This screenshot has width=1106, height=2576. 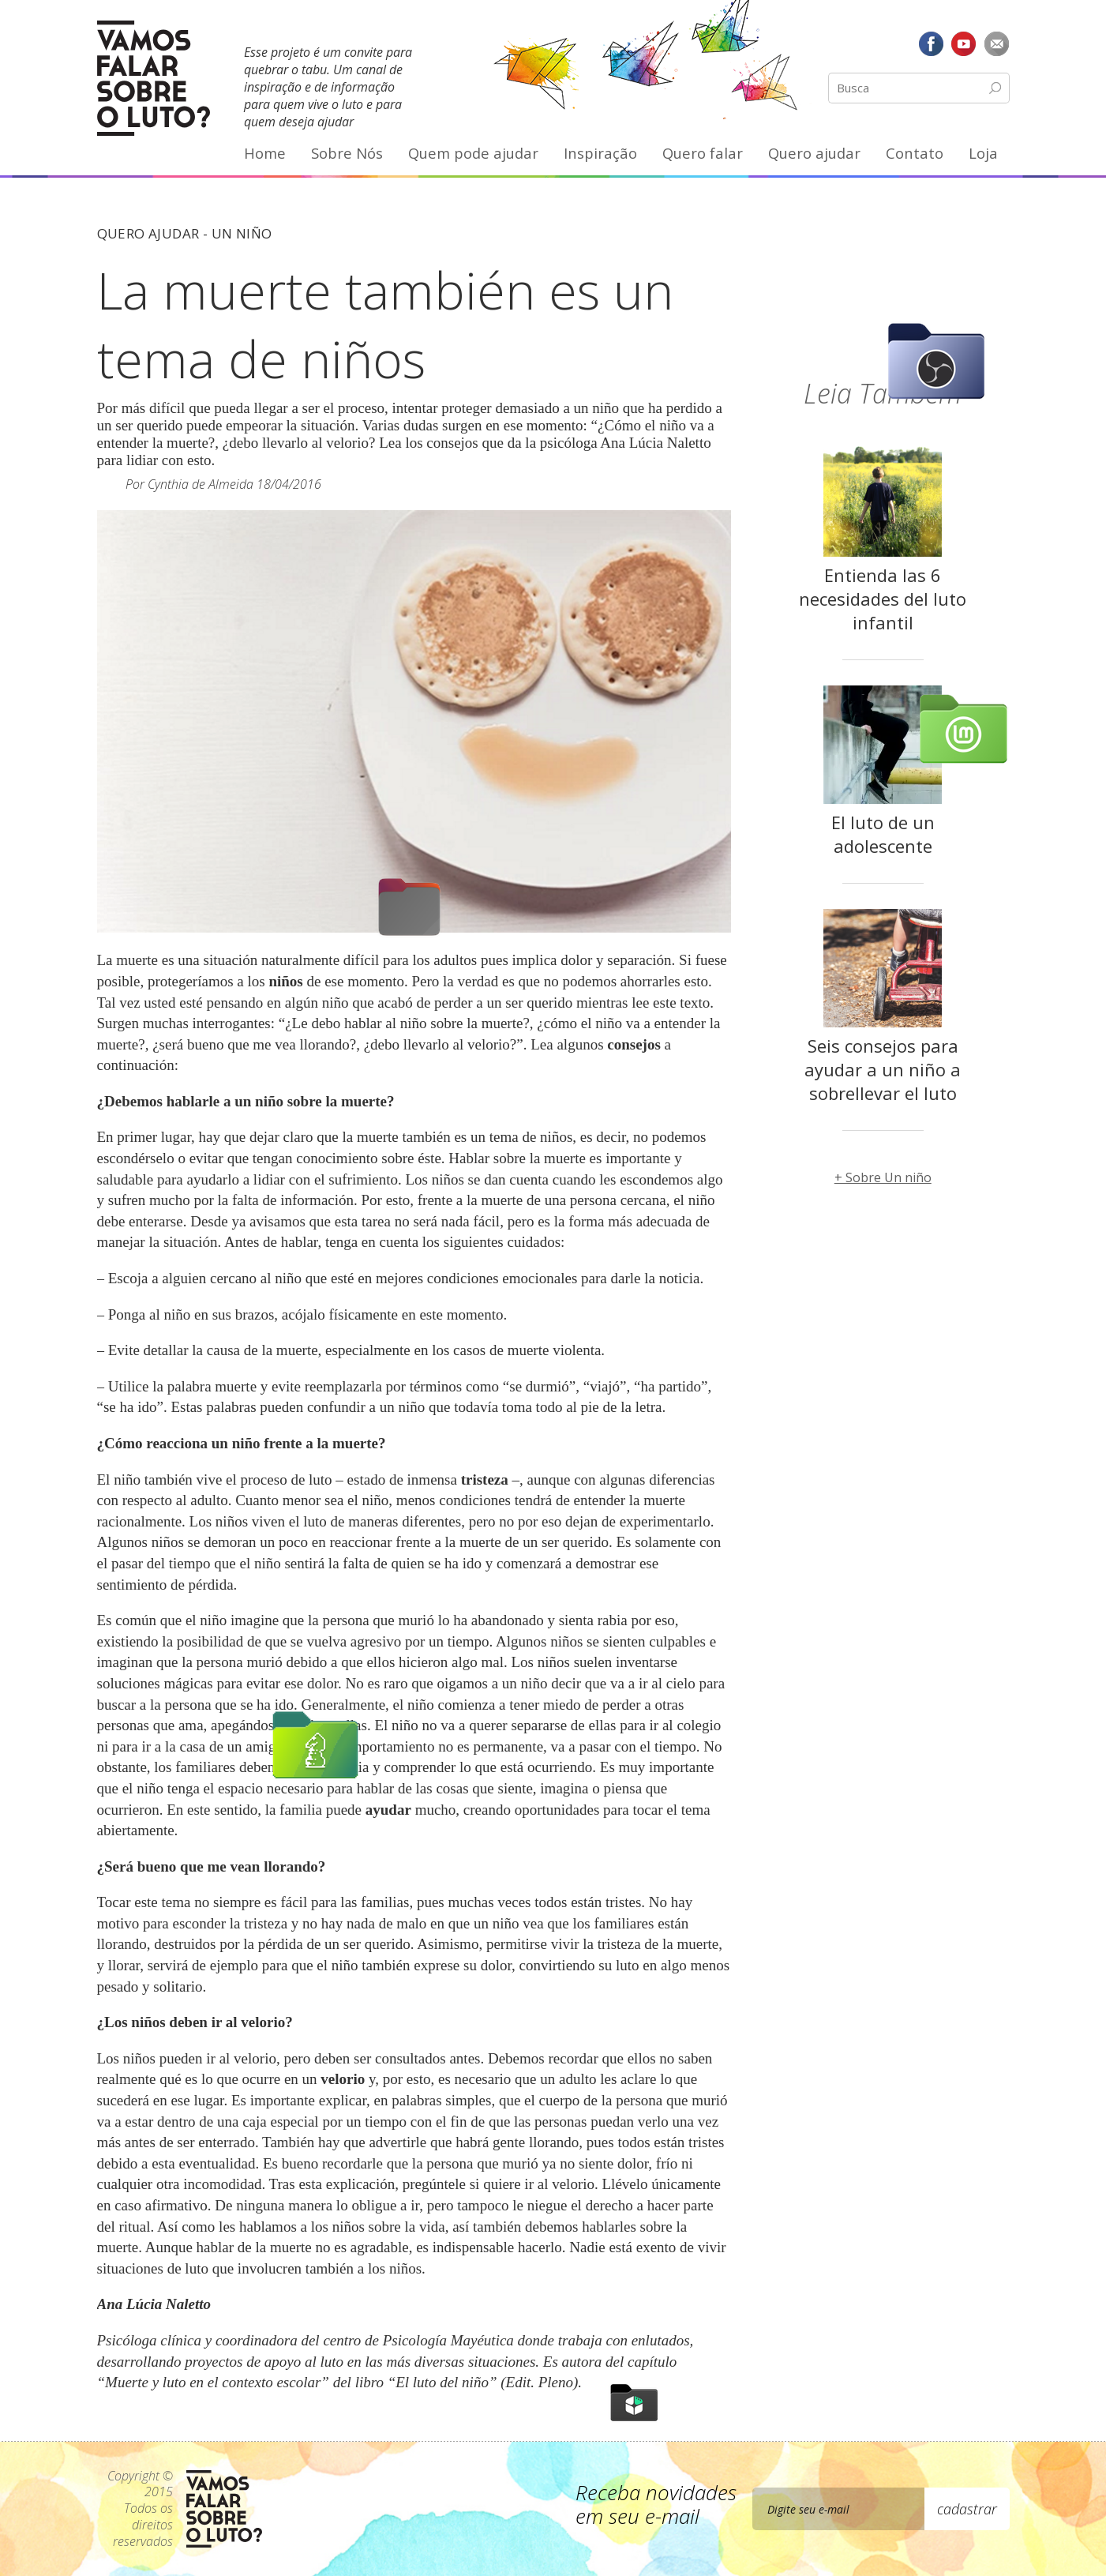 I want to click on open OBS Studio project files folder, so click(x=935, y=363).